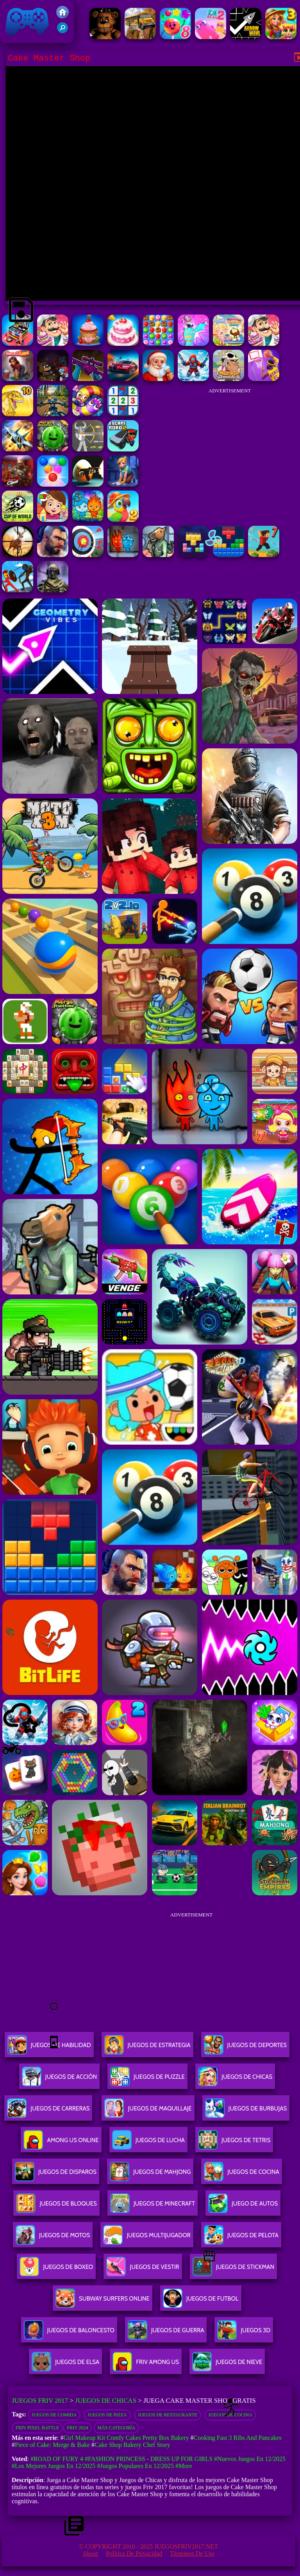 The image size is (300, 2576). I want to click on toggle fan or ventilation settings, so click(213, 539).